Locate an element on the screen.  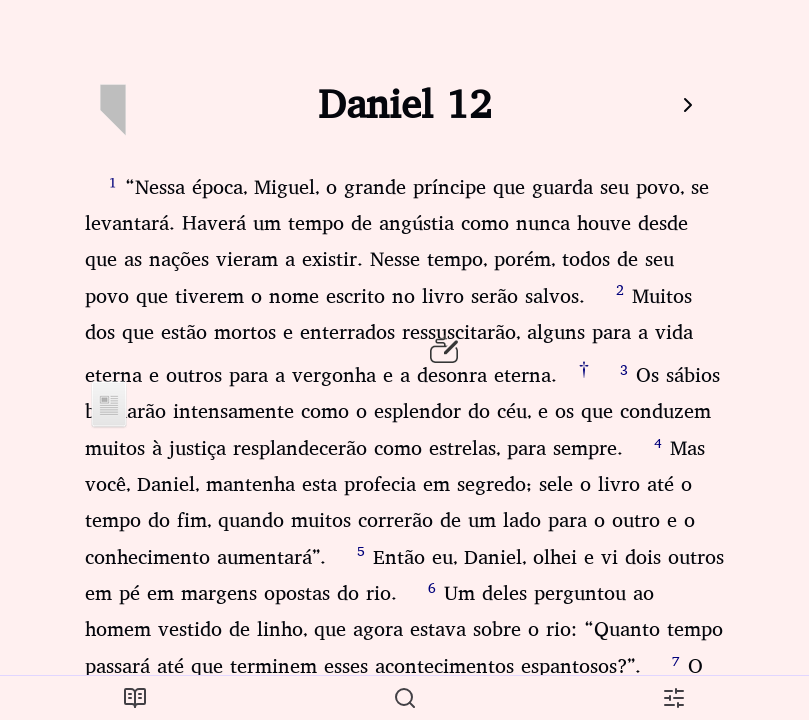
document template file type is located at coordinates (109, 405).